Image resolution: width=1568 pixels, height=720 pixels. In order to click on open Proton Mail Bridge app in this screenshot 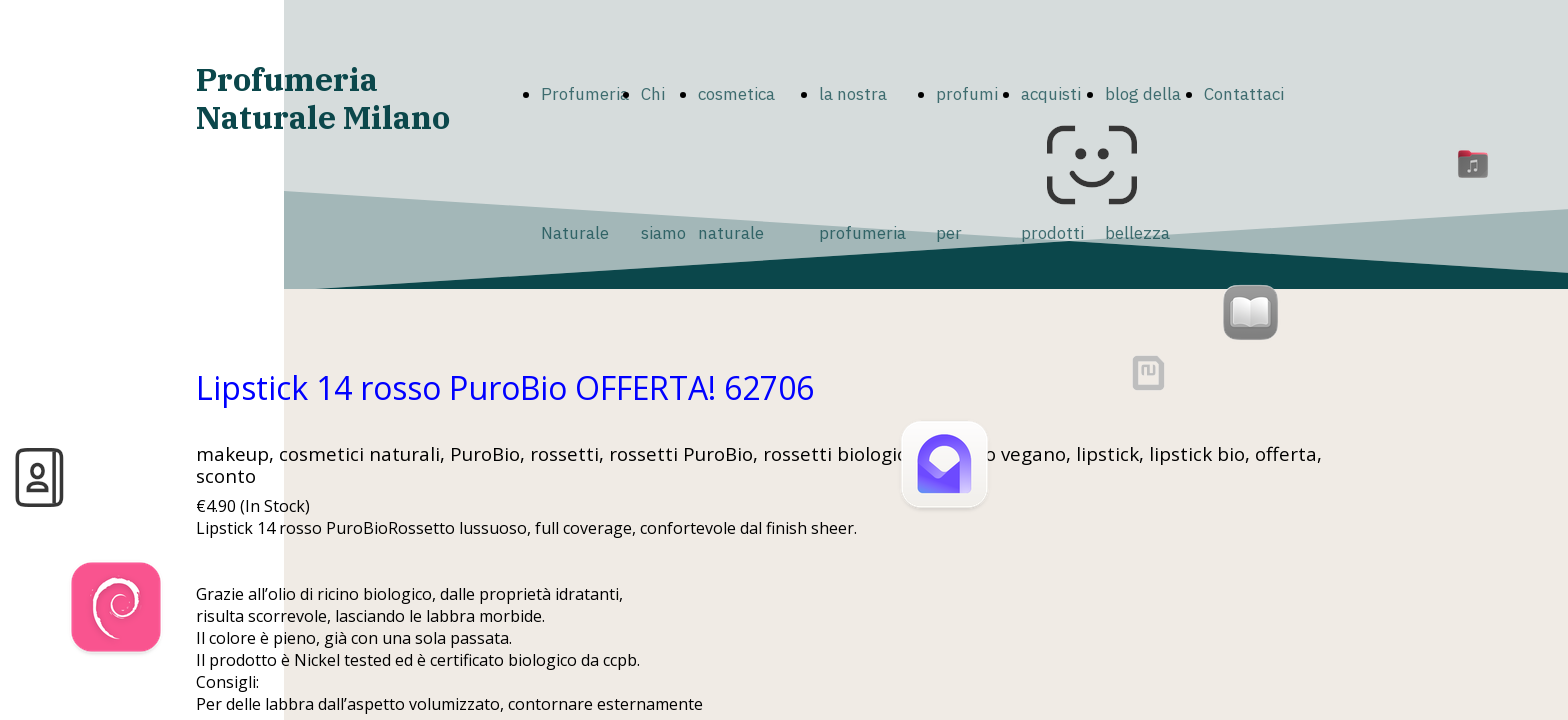, I will do `click(944, 464)`.